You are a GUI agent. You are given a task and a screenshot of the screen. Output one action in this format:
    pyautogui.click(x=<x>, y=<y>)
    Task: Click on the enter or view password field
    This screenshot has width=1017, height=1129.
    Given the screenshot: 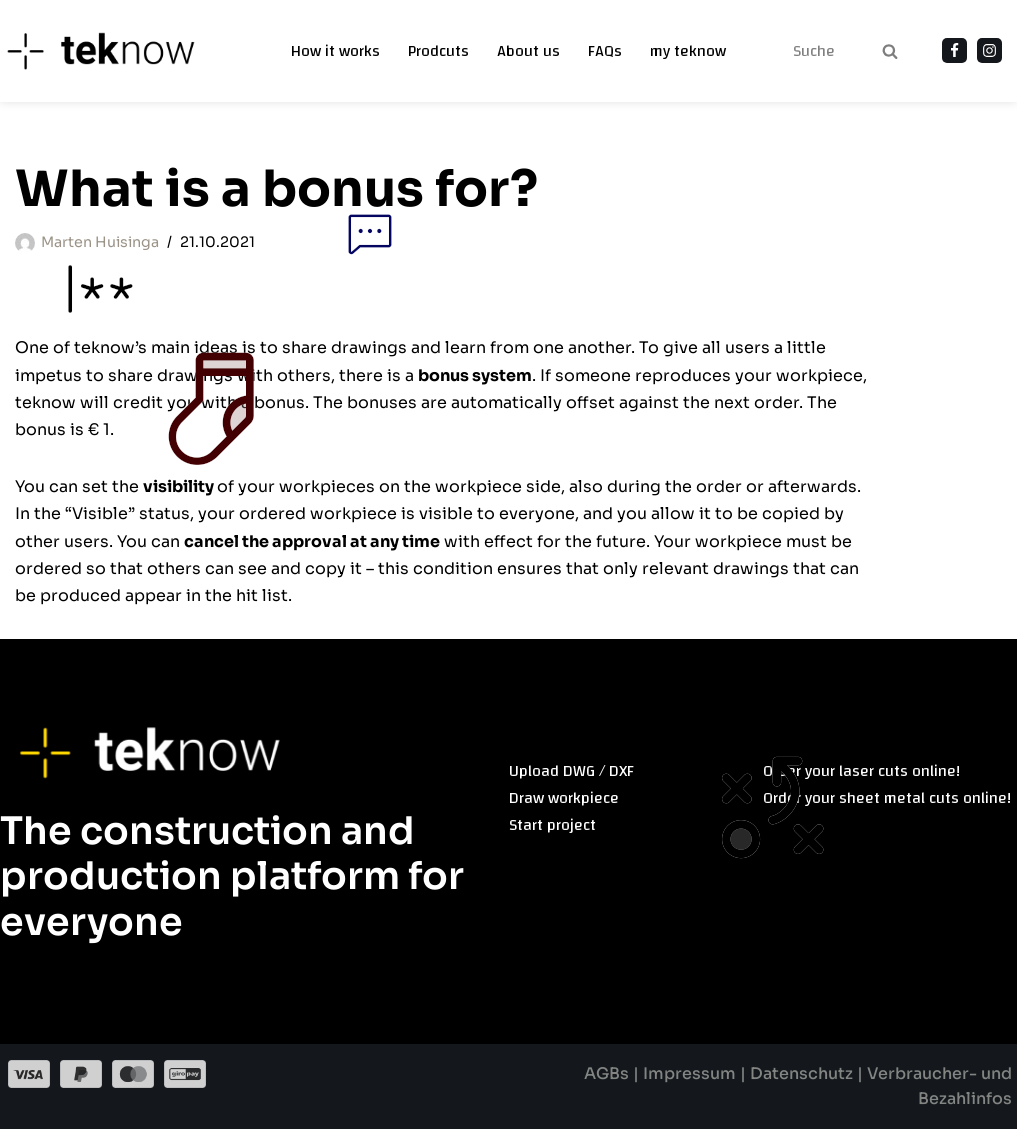 What is the action you would take?
    pyautogui.click(x=97, y=289)
    